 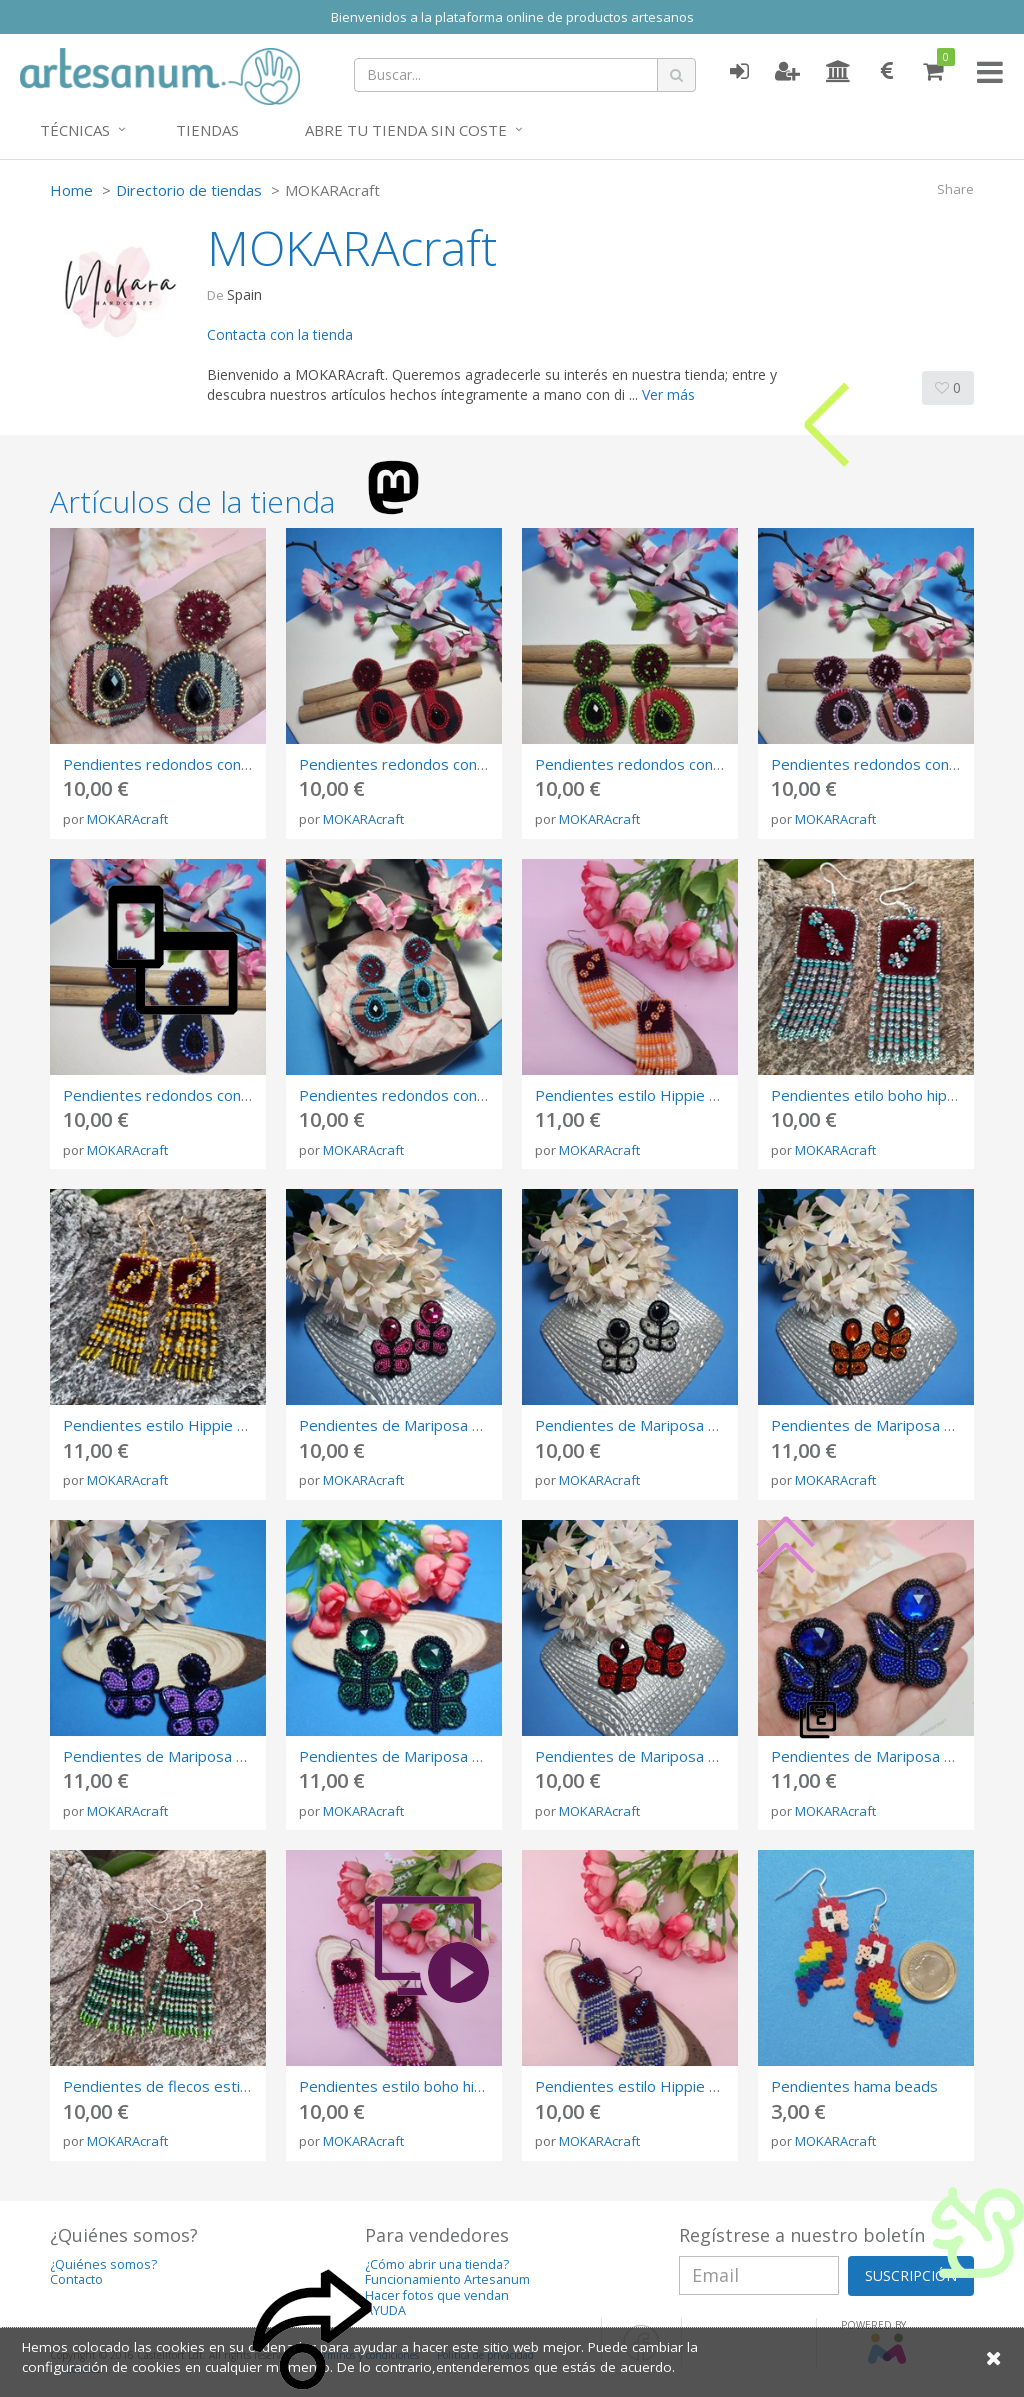 I want to click on indicates 2 items selected or stacked, so click(x=818, y=1720).